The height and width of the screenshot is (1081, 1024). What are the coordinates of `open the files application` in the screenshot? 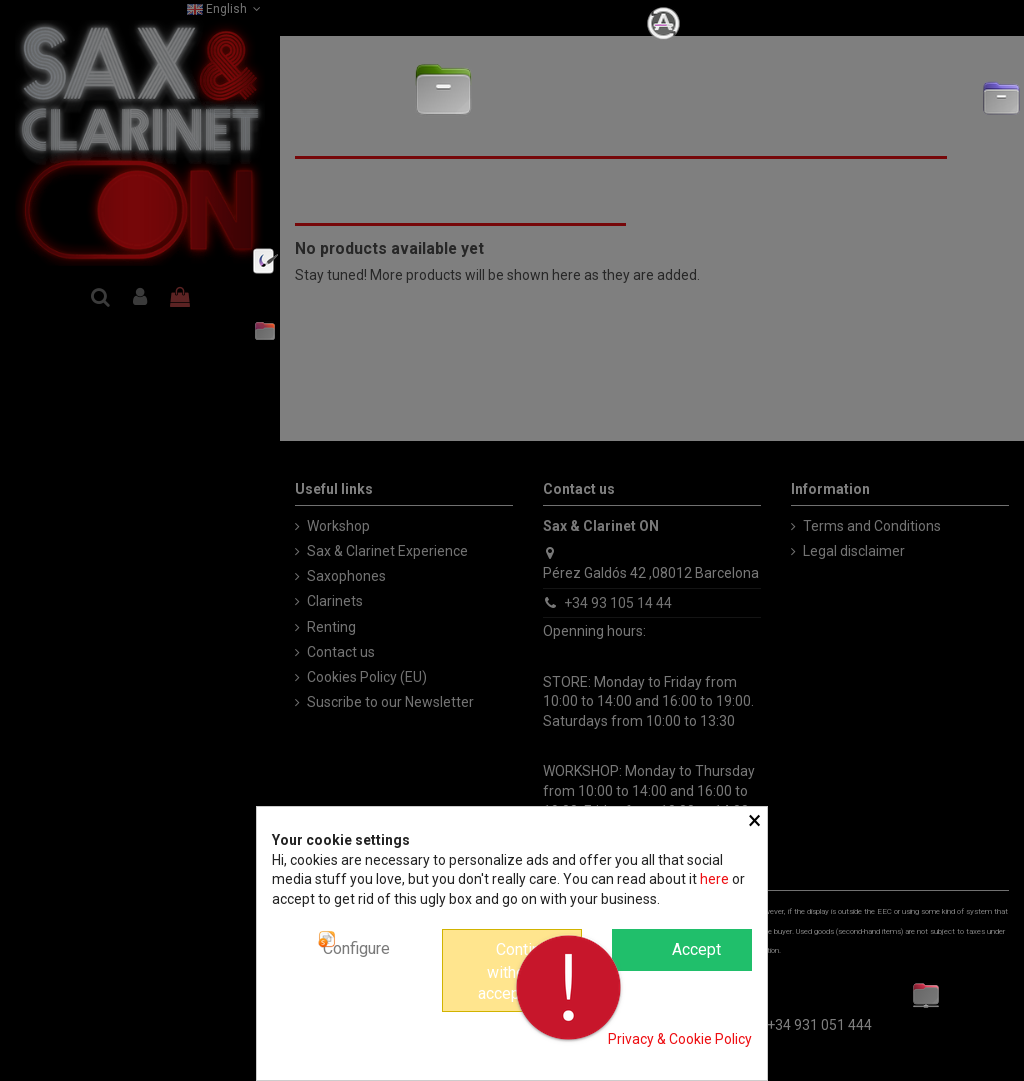 It's located at (1001, 97).